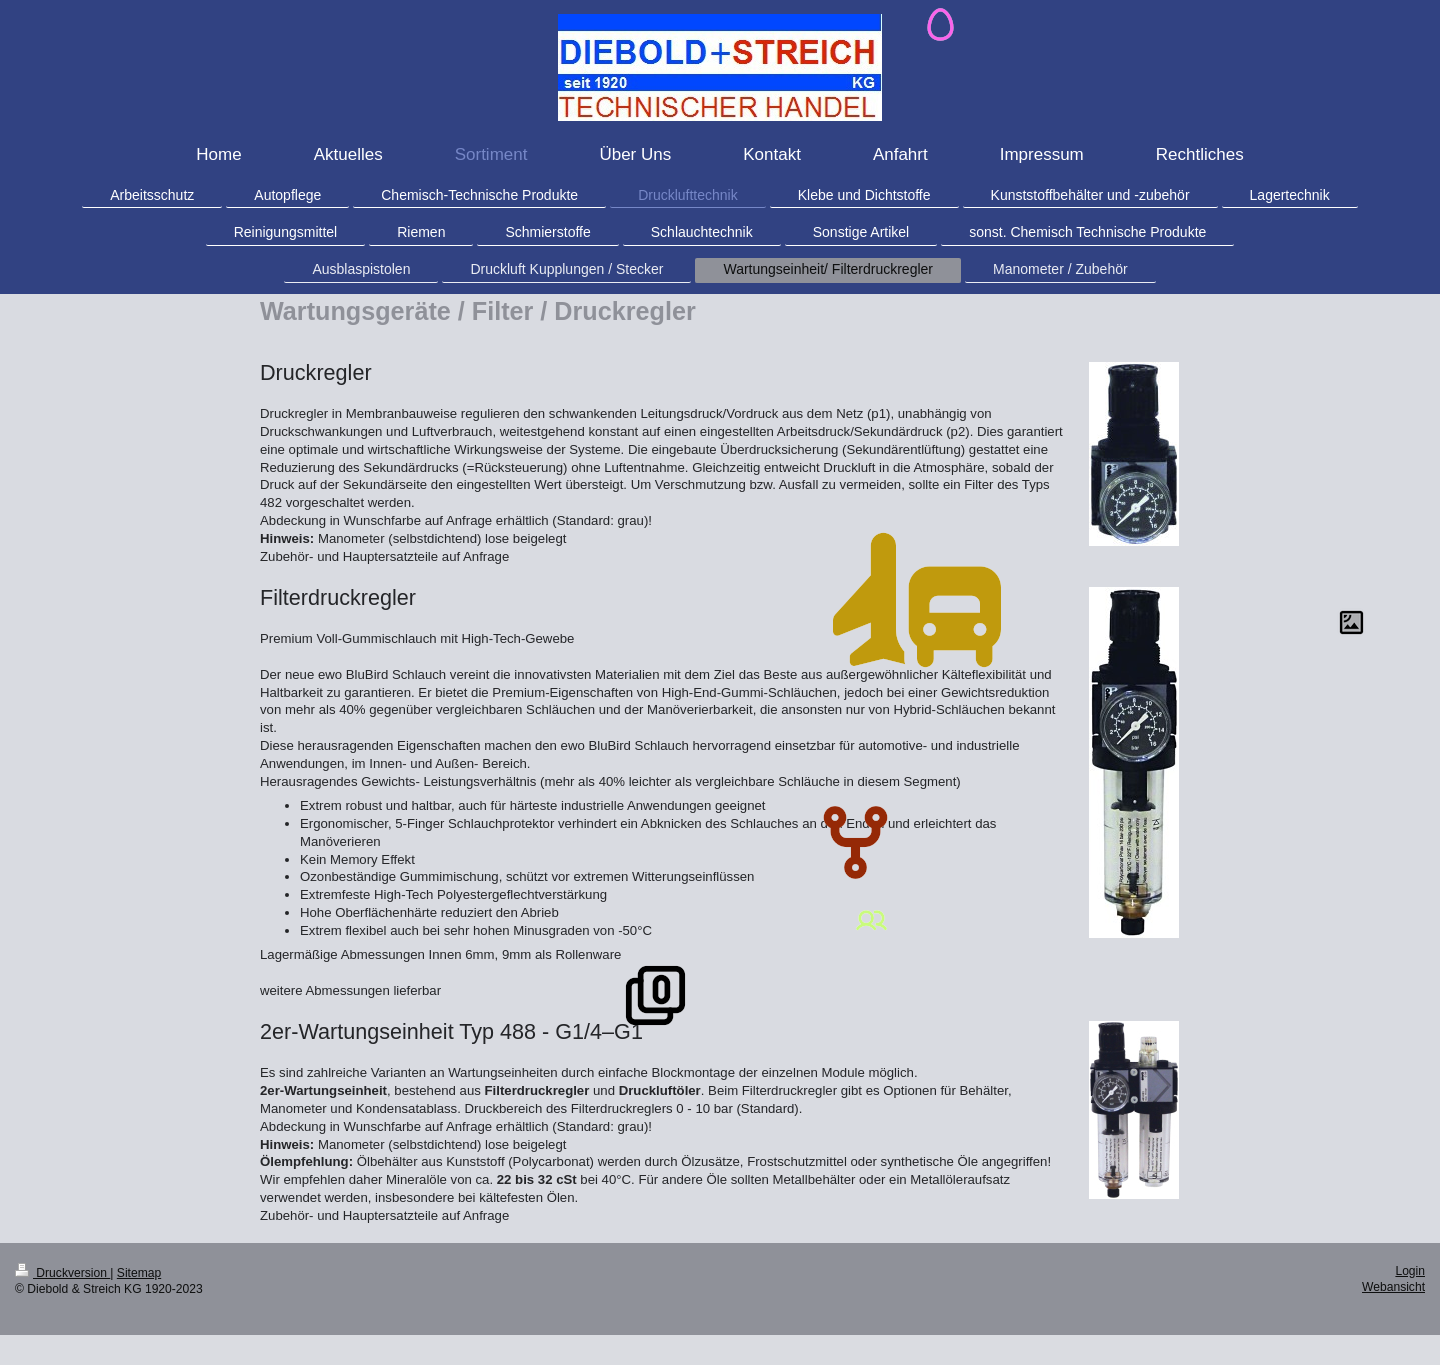  Describe the element at coordinates (871, 920) in the screenshot. I see `view all users or members` at that location.